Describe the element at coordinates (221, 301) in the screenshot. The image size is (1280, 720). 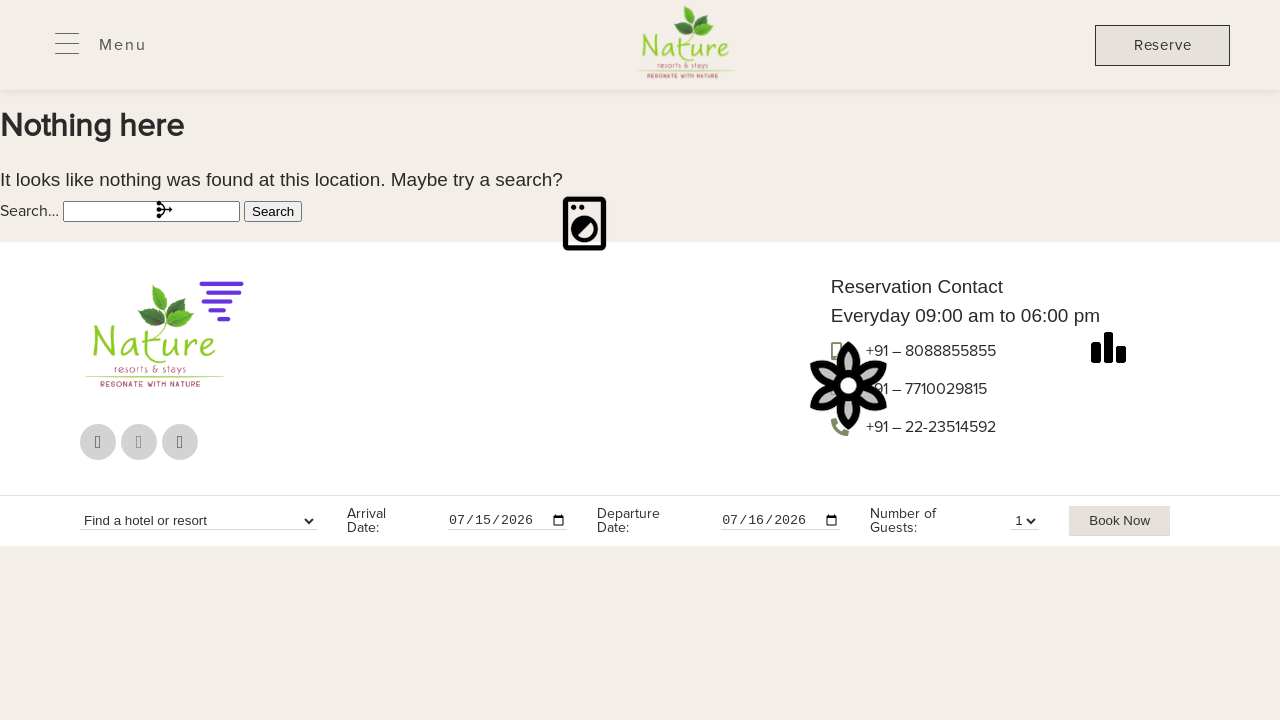
I see `indicates tornado warning or severe weather alert` at that location.